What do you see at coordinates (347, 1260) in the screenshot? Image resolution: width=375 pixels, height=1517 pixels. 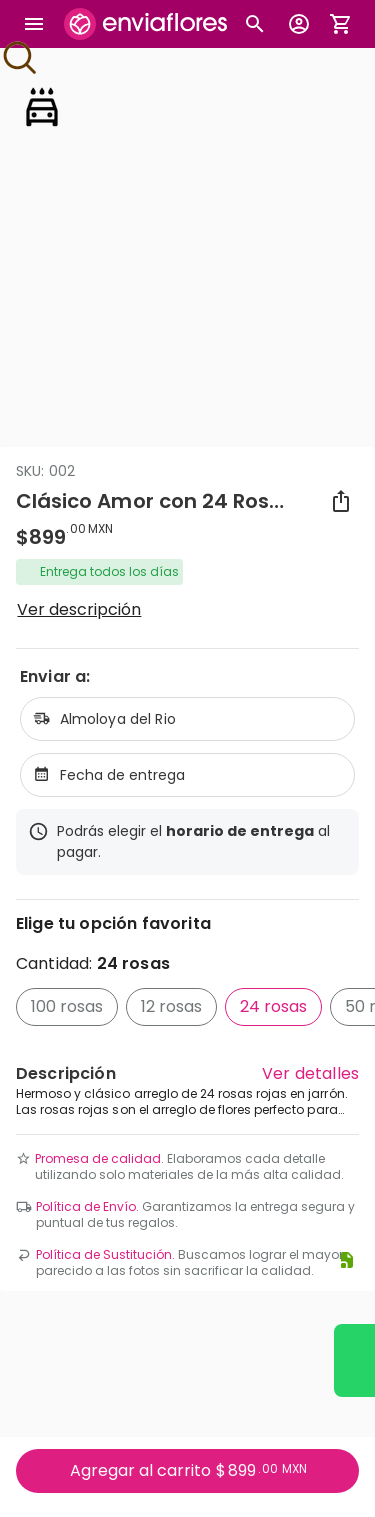 I see `indicates a partial or incomplete file` at bounding box center [347, 1260].